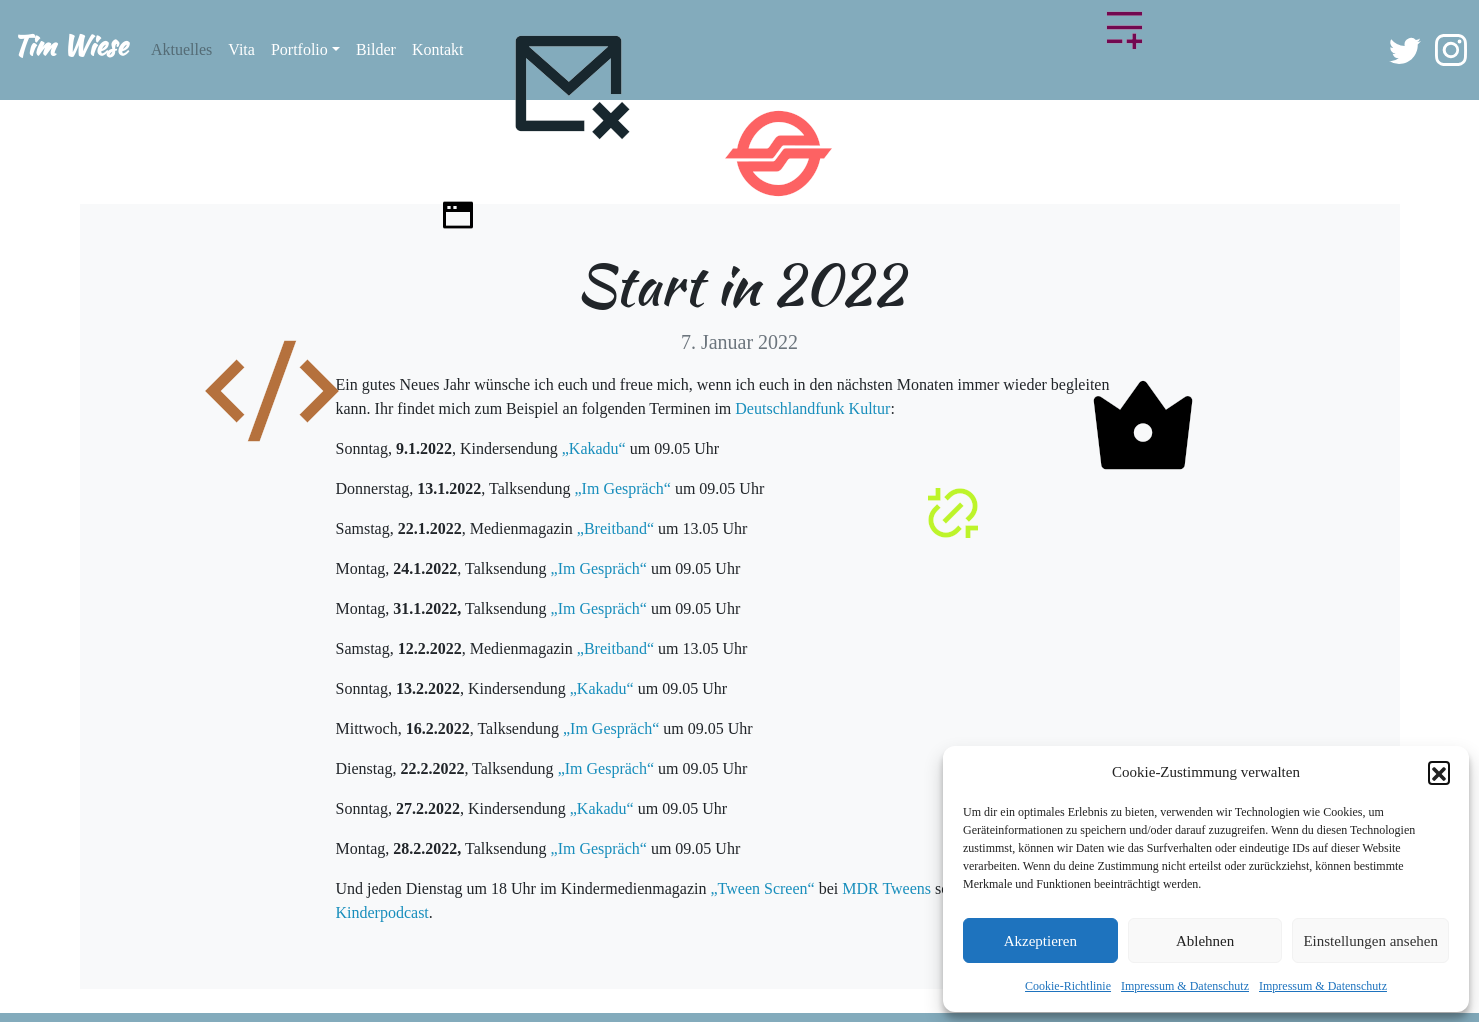  Describe the element at coordinates (1124, 27) in the screenshot. I see `add a new menu item` at that location.